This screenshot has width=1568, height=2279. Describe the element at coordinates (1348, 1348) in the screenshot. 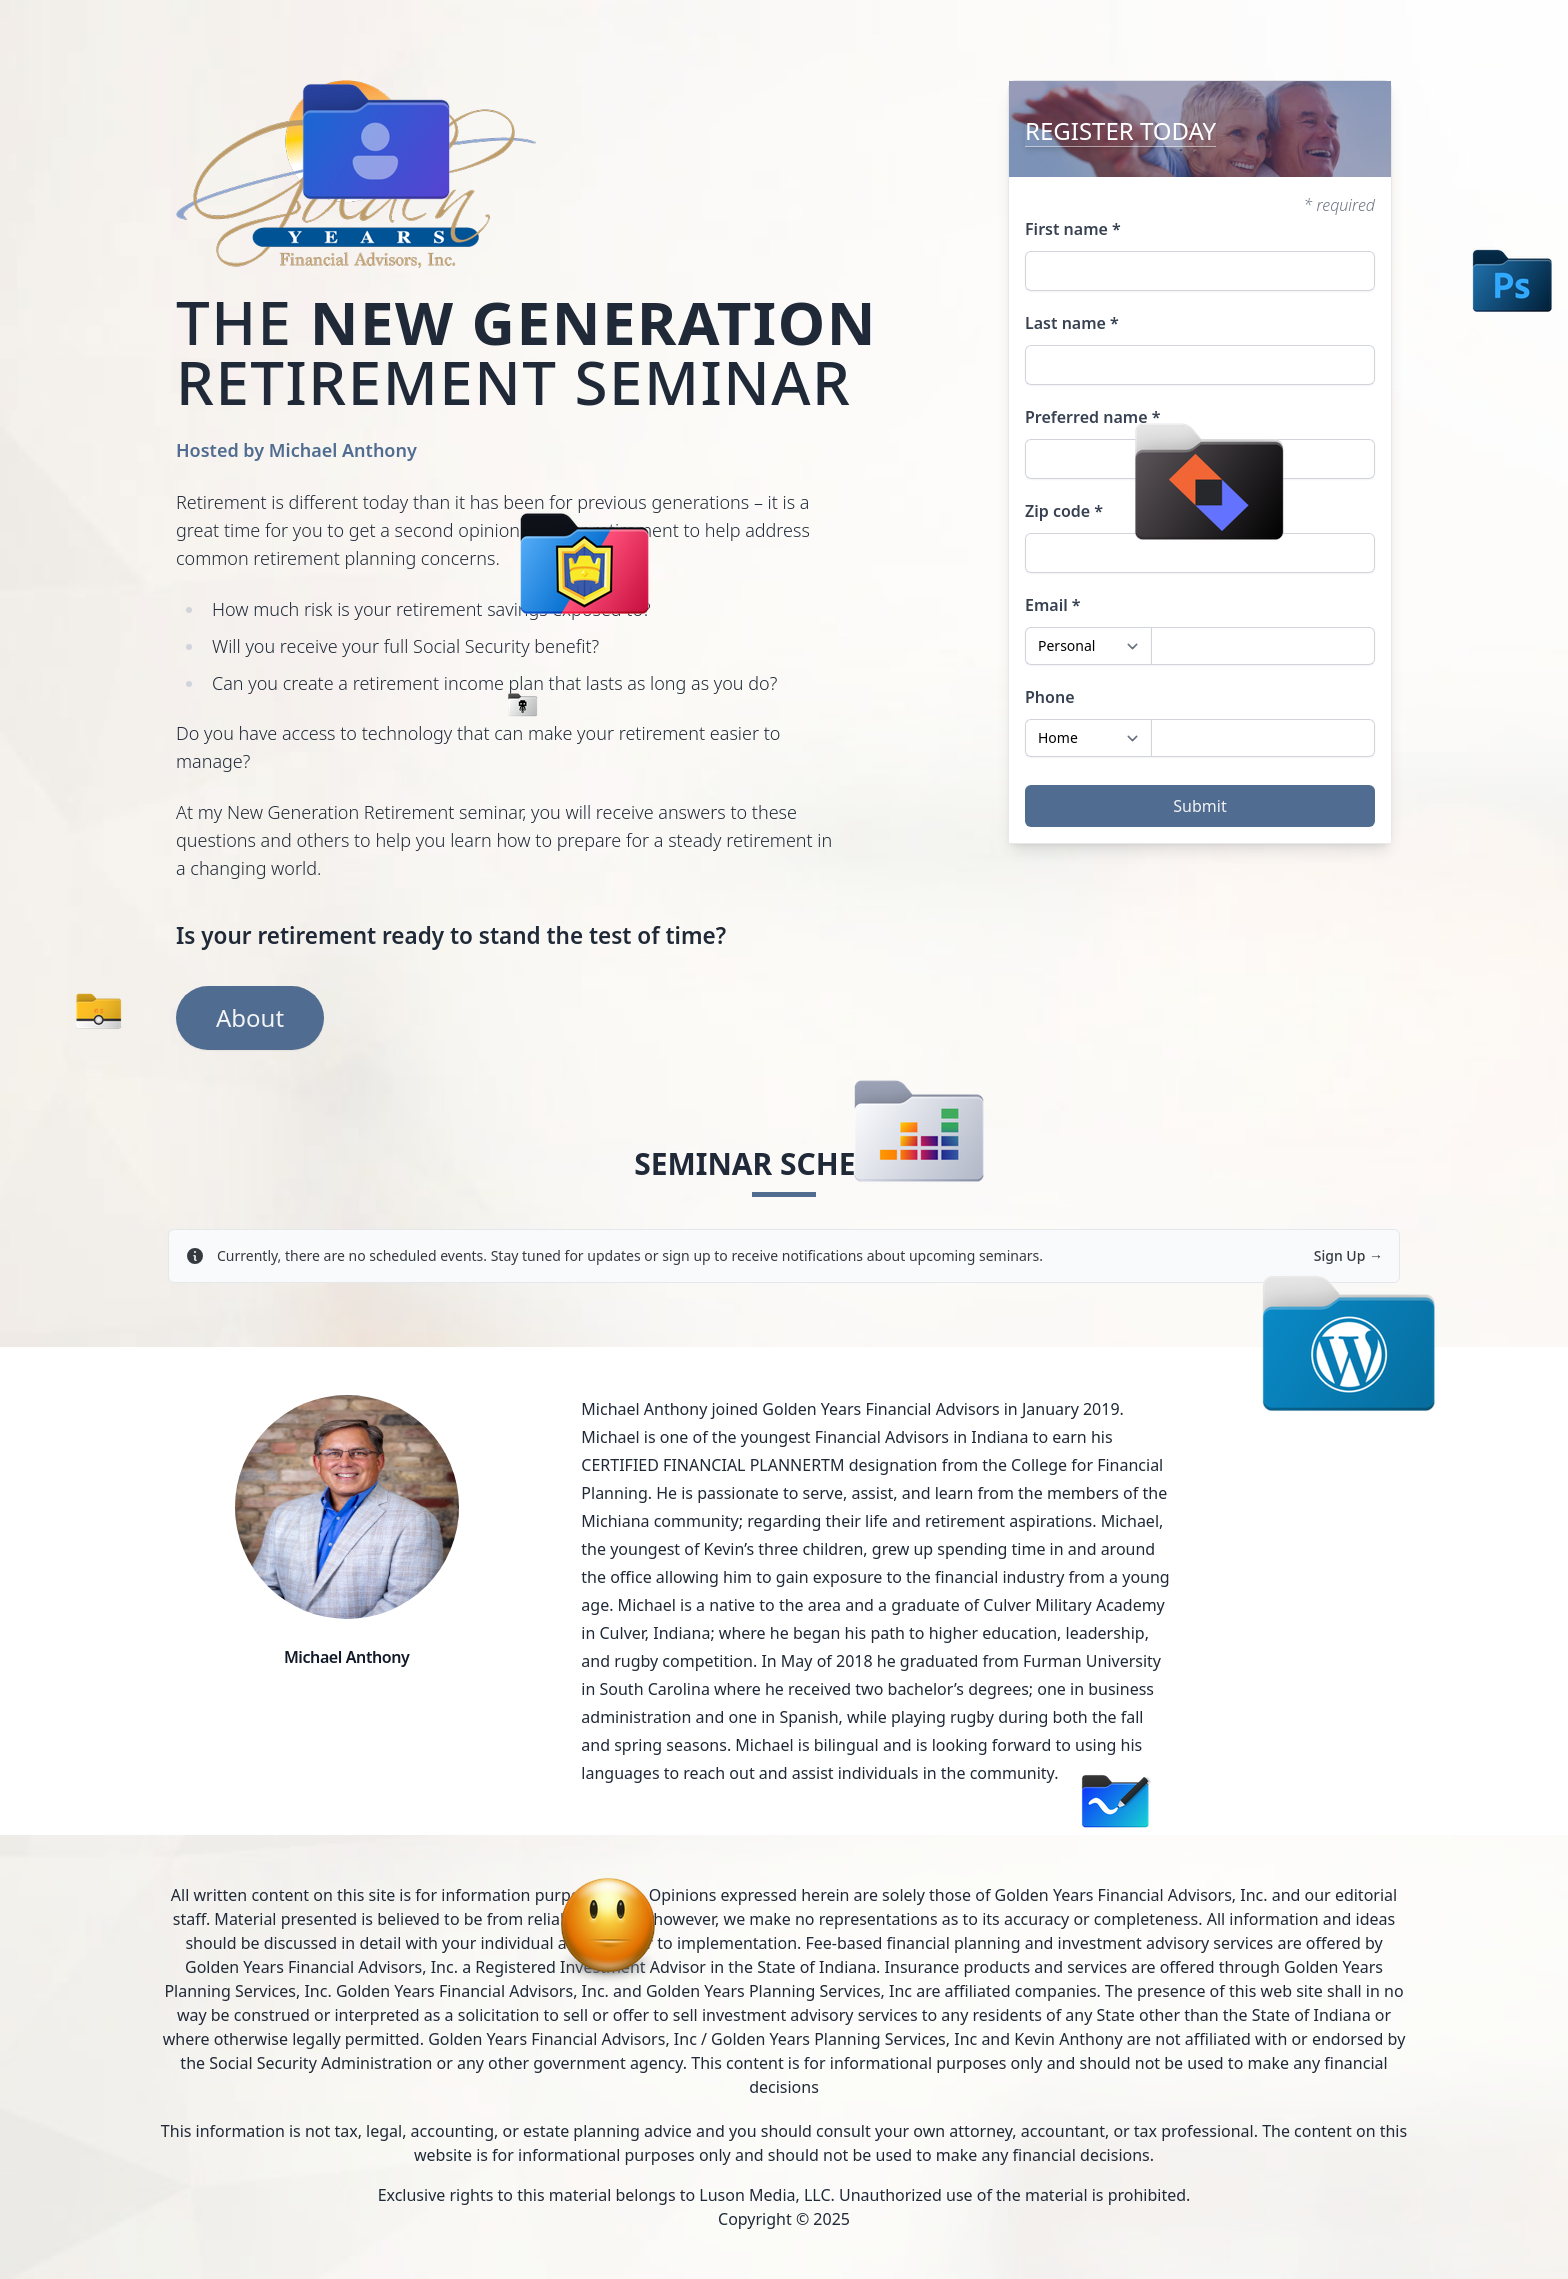

I see `folder containing wordpress website files` at that location.